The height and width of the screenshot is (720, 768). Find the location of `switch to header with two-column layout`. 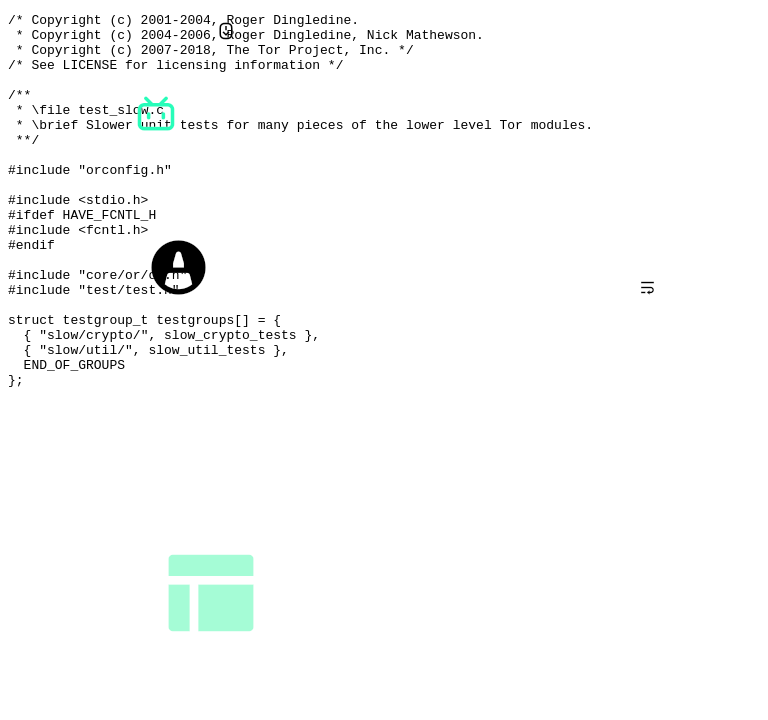

switch to header with two-column layout is located at coordinates (211, 593).